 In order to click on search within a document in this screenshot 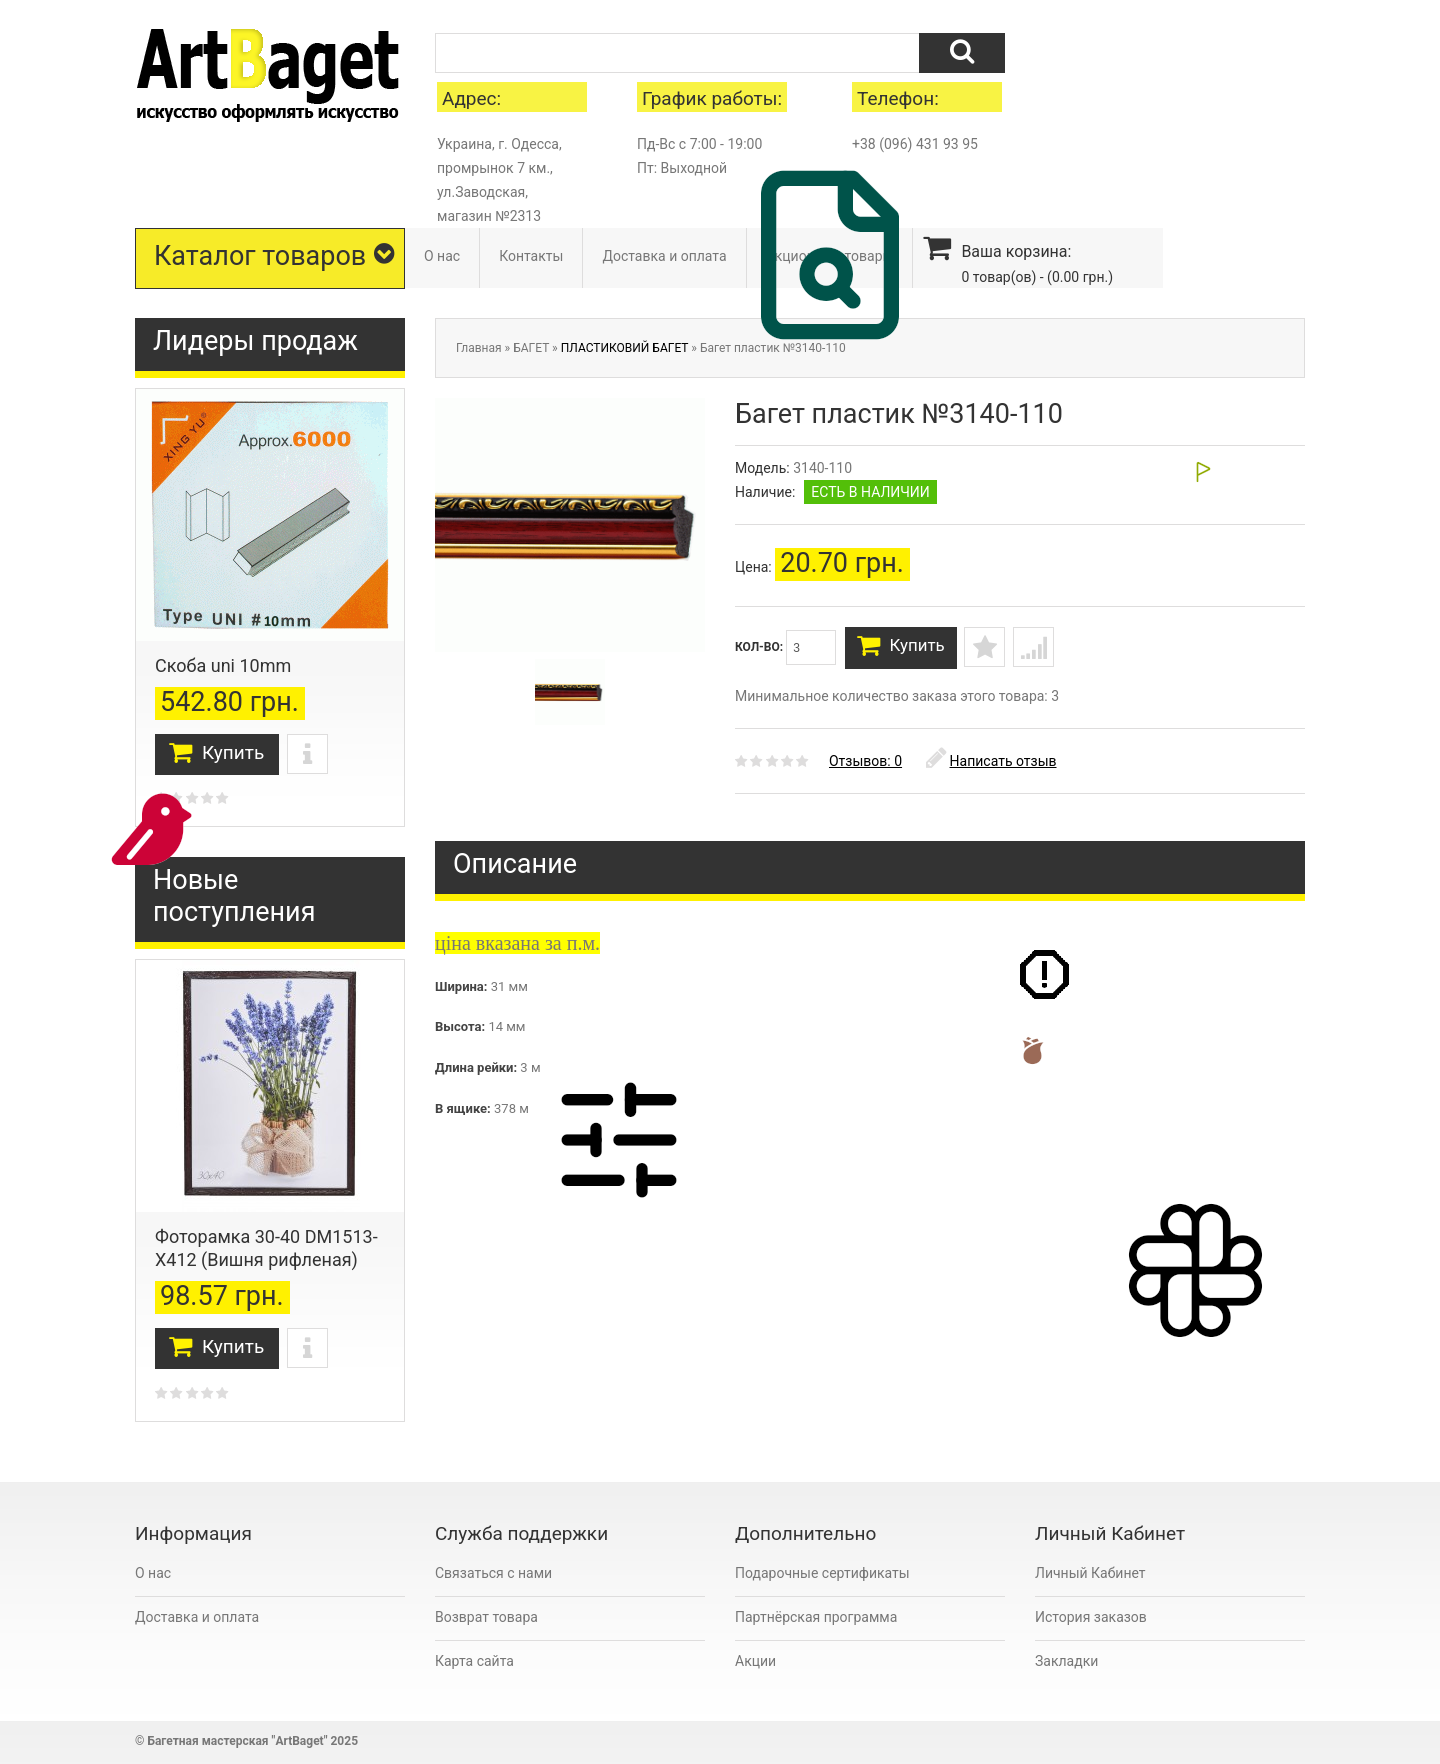, I will do `click(830, 255)`.